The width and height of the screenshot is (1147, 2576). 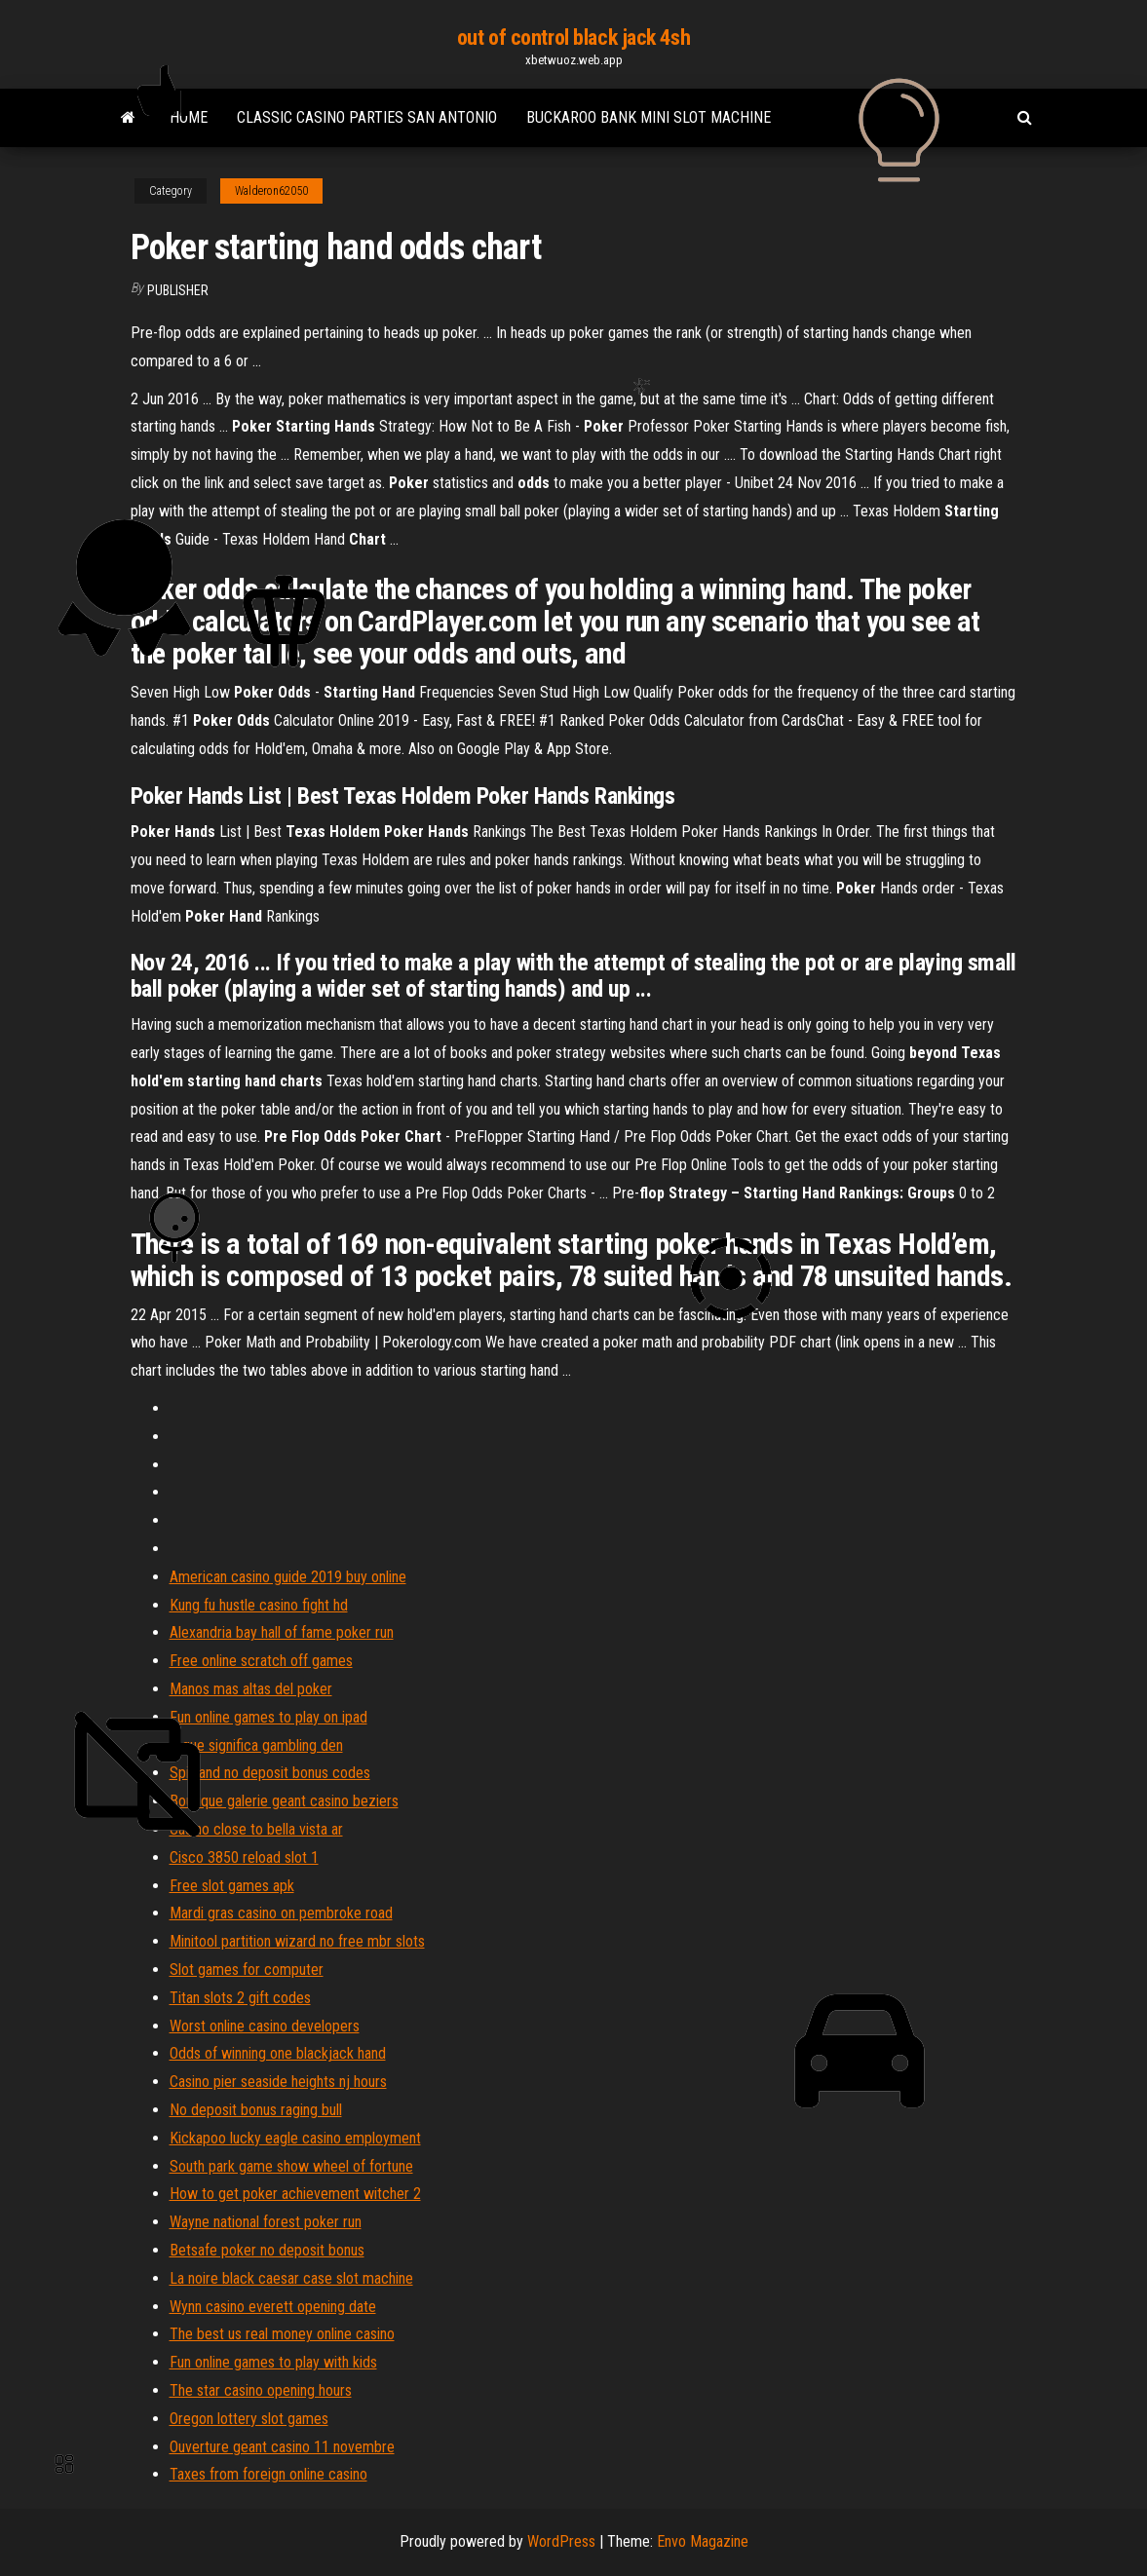 What do you see at coordinates (898, 130) in the screenshot?
I see `view tips or helpful suggestions` at bounding box center [898, 130].